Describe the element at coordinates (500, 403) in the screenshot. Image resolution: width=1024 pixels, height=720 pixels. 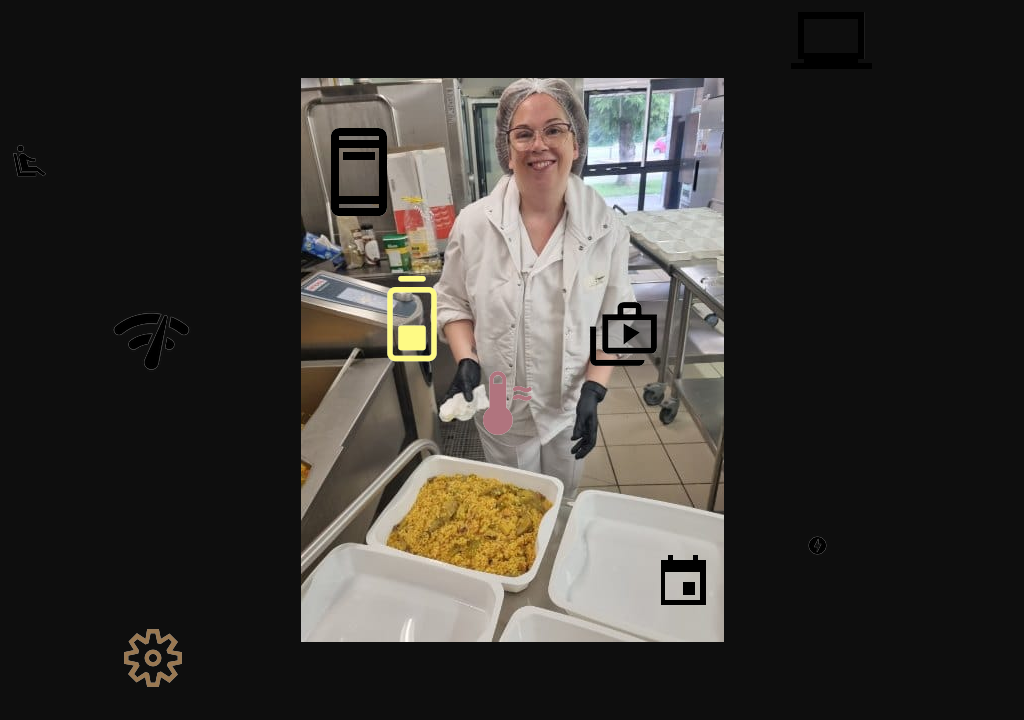
I see `indicates high temperature or heat warning` at that location.